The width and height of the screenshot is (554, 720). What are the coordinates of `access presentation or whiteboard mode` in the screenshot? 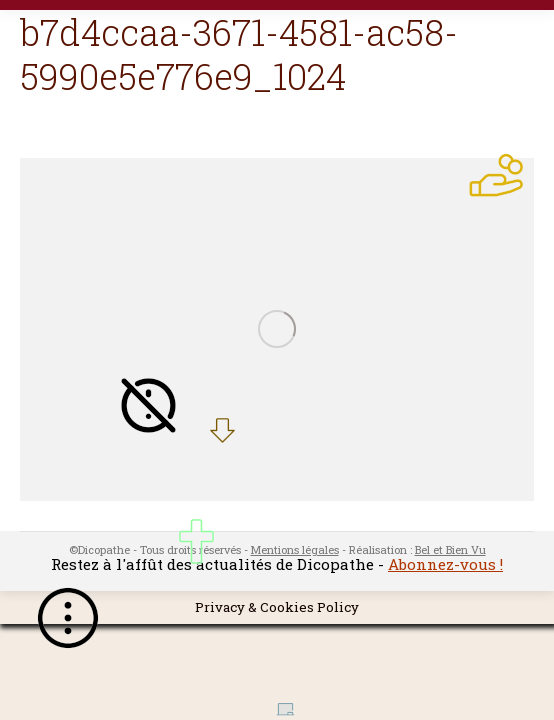 It's located at (285, 709).